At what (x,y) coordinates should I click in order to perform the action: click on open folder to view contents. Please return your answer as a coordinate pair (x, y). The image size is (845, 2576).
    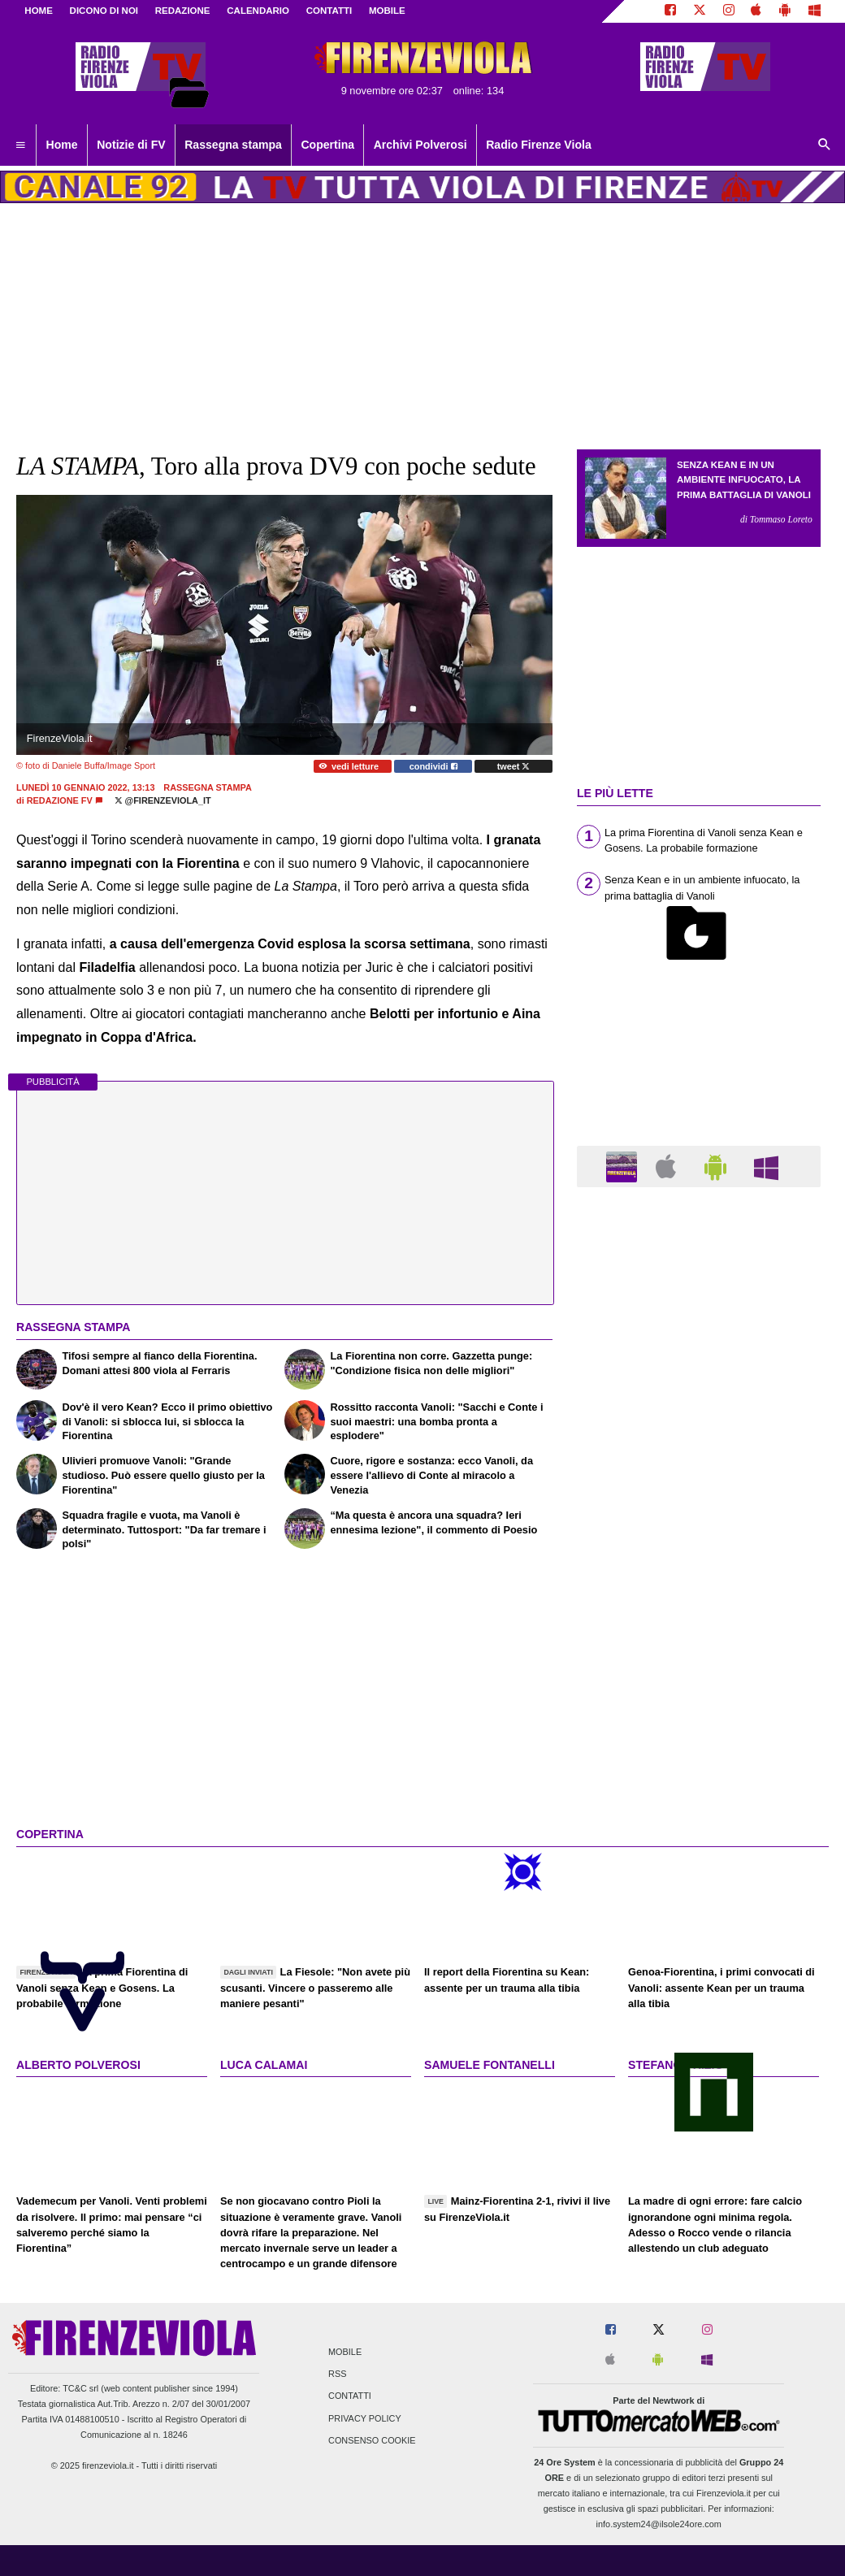
    Looking at the image, I should click on (188, 93).